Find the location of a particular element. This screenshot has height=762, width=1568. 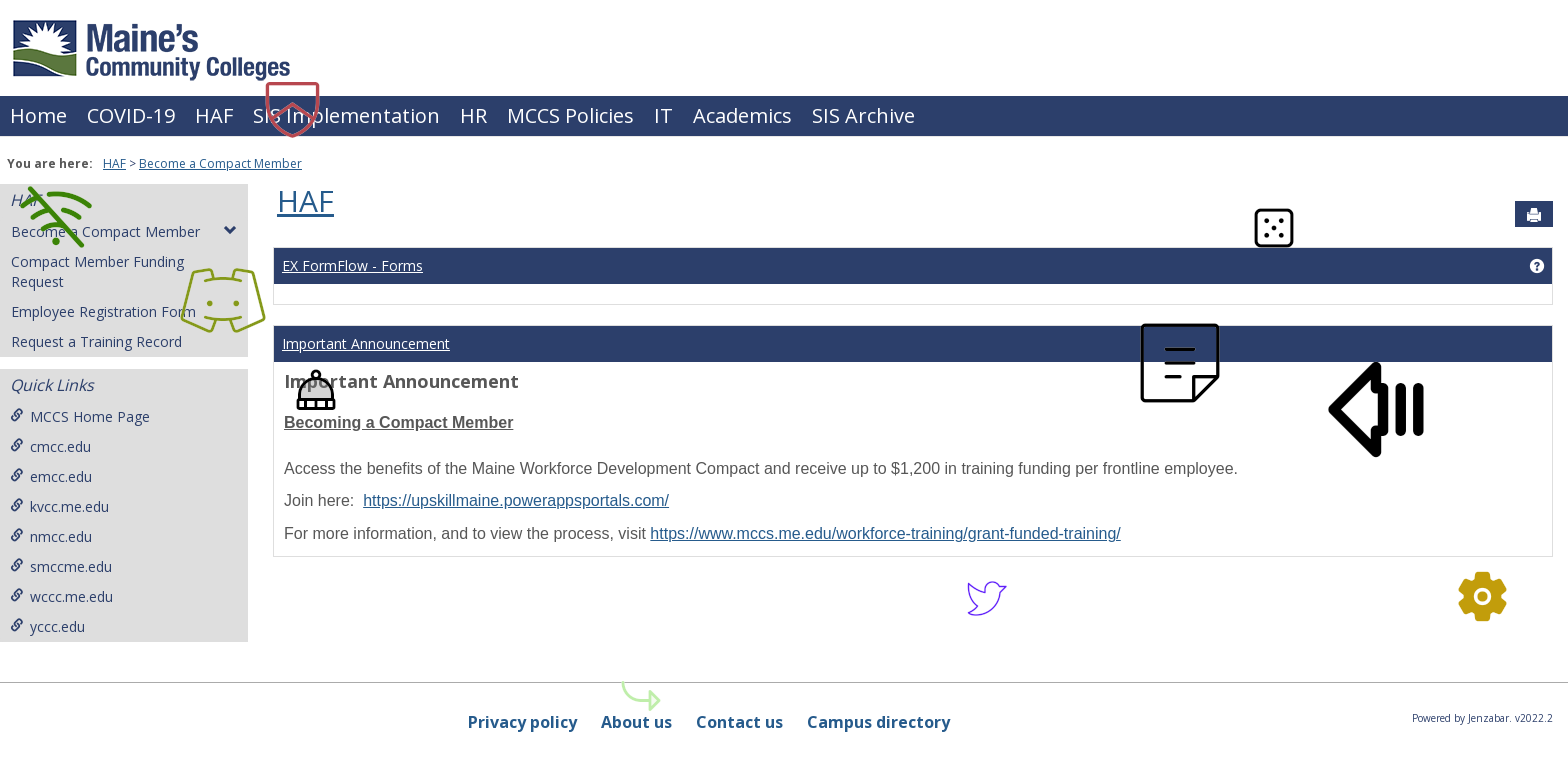

reply to a message or comment is located at coordinates (641, 696).